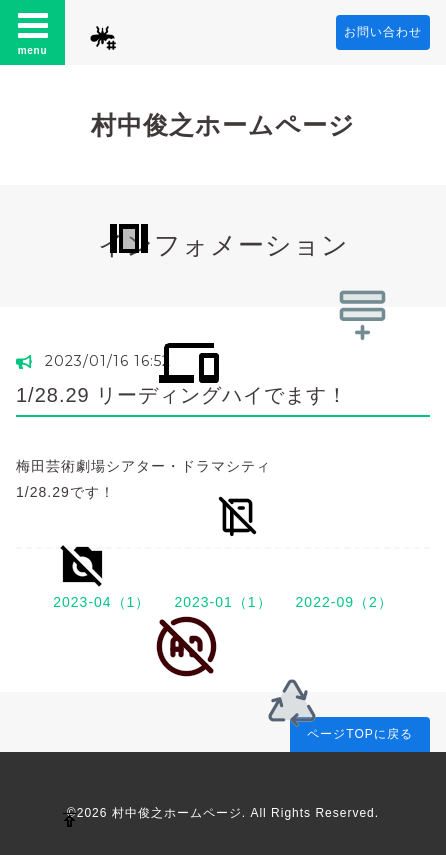  I want to click on manage connected devices, so click(189, 363).